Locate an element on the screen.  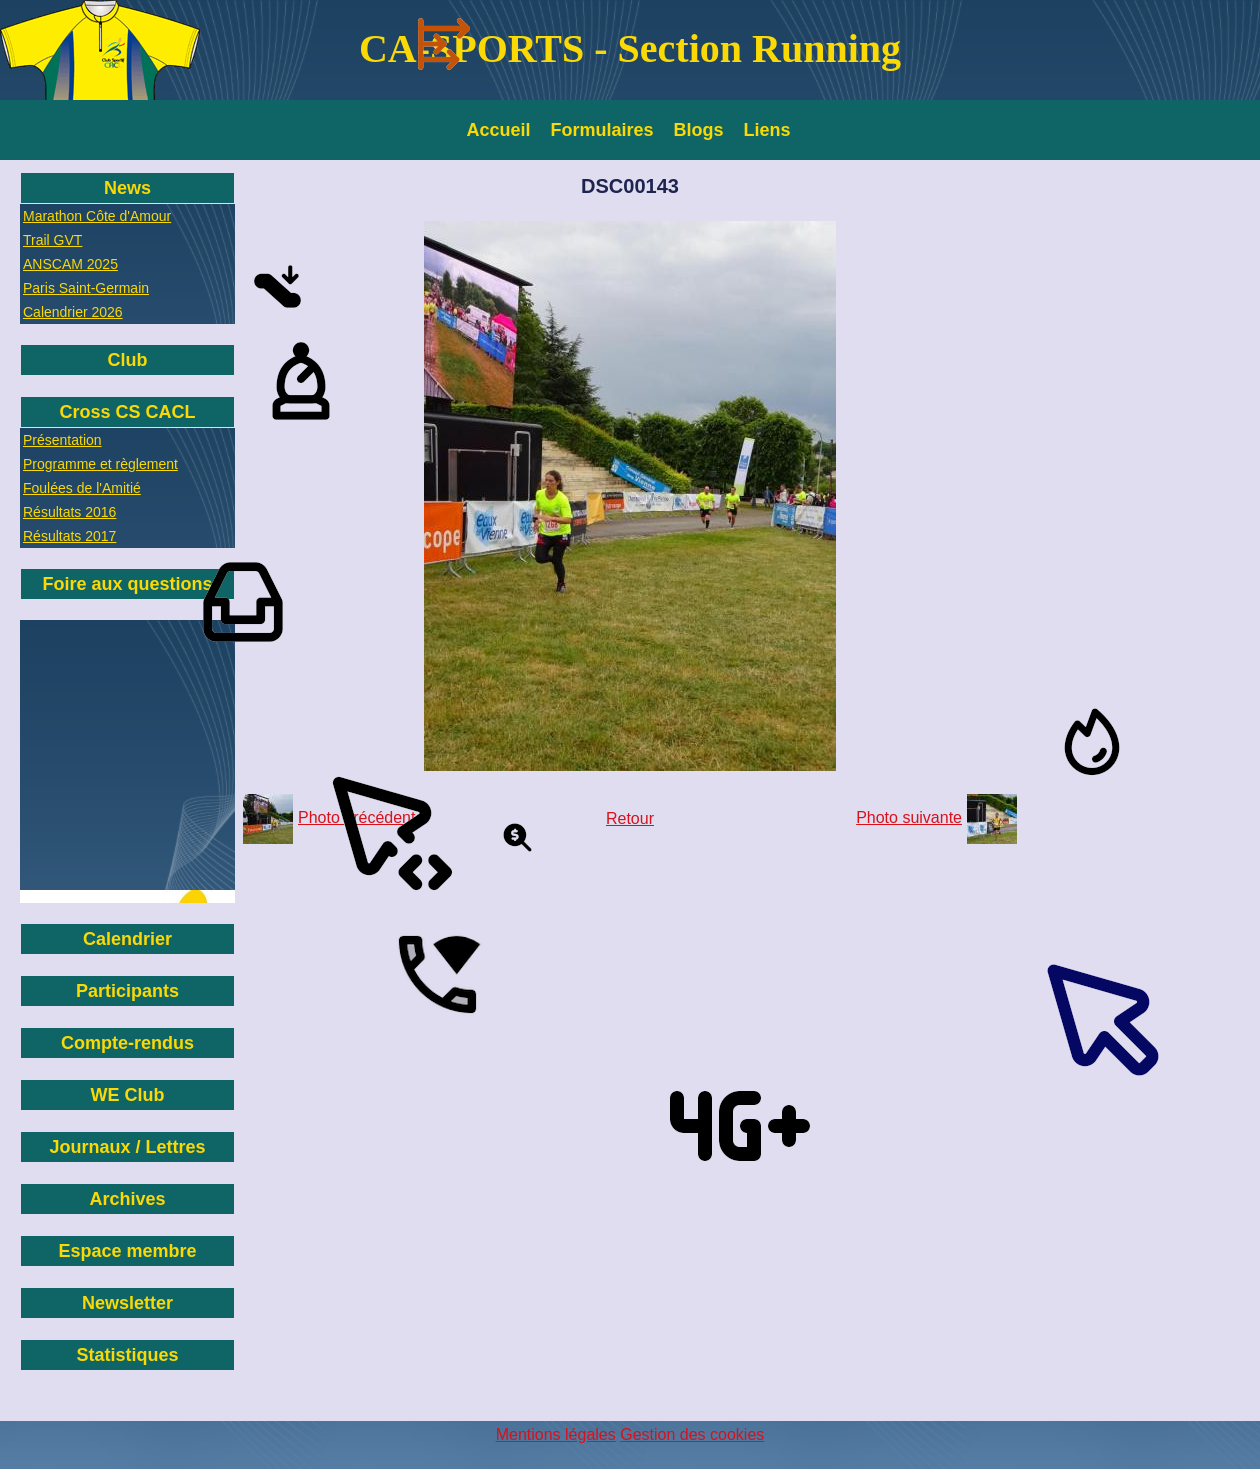
indicates 4G+ or LTE-Advanced network connectivity is located at coordinates (740, 1126).